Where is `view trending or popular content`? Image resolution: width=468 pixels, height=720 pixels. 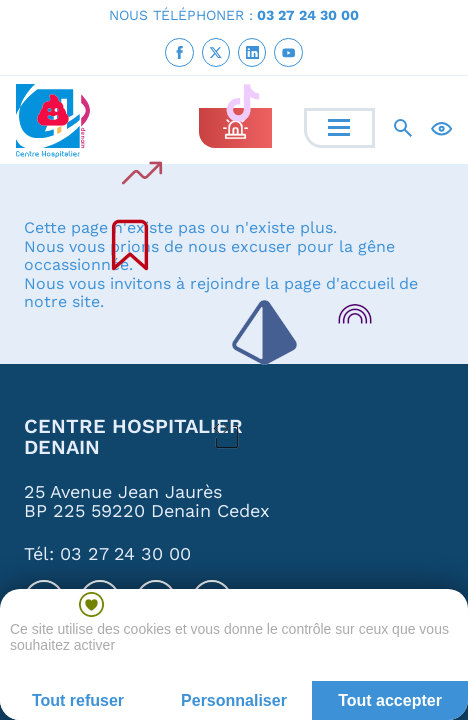
view trending or popular content is located at coordinates (142, 173).